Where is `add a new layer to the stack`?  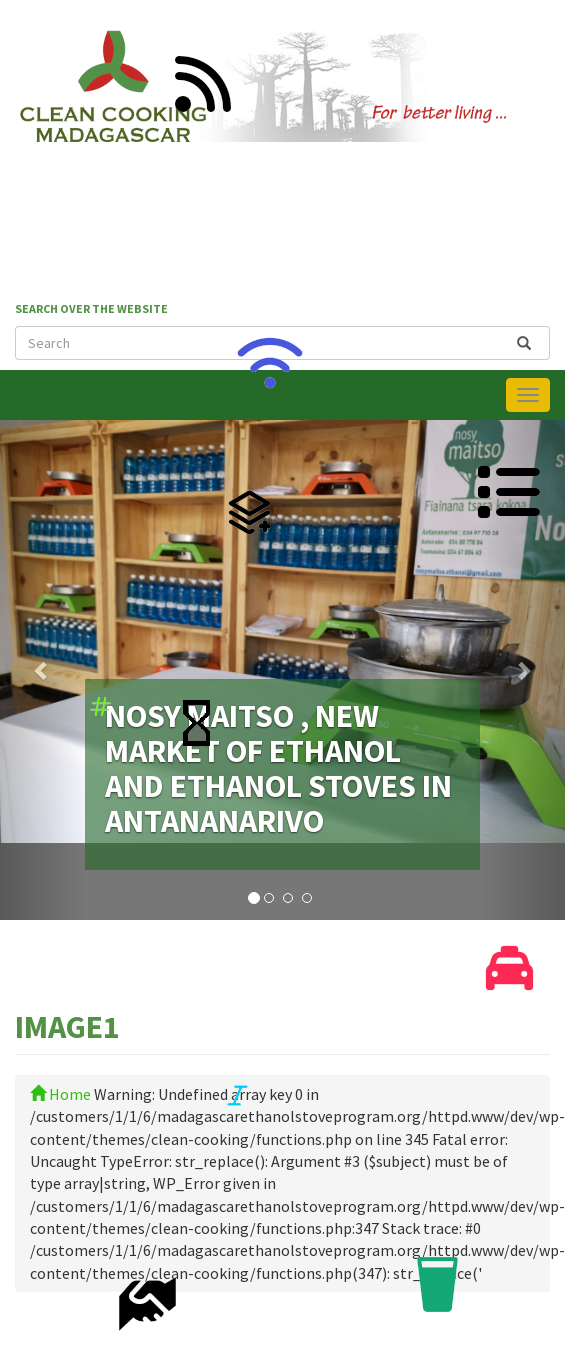
add a new layer to the stack is located at coordinates (249, 512).